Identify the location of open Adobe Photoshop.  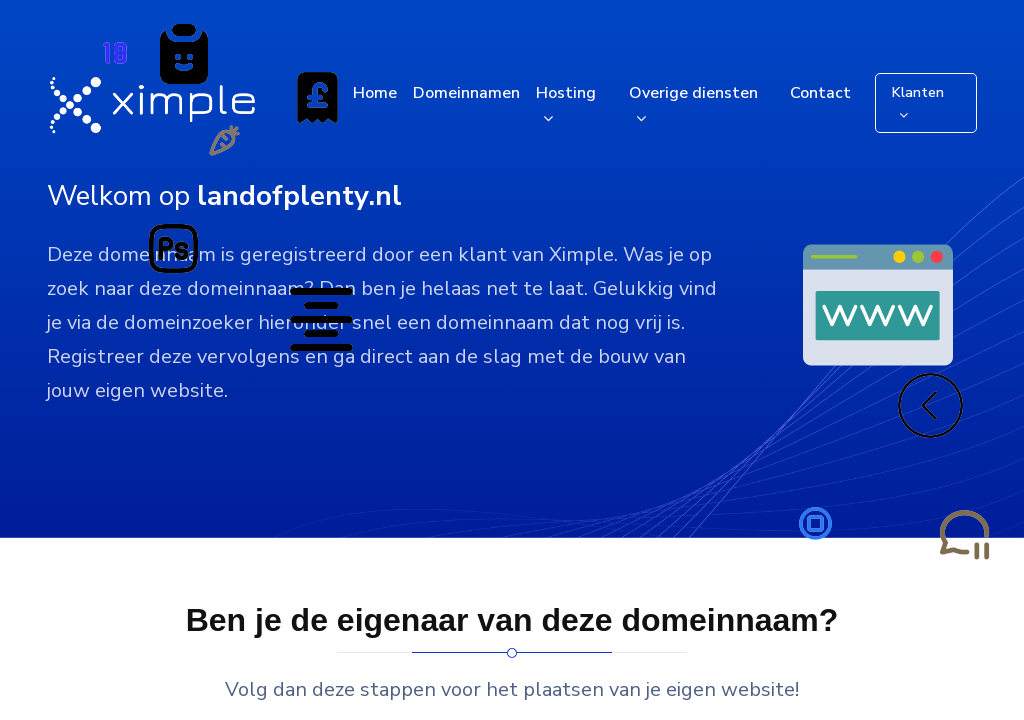
(173, 248).